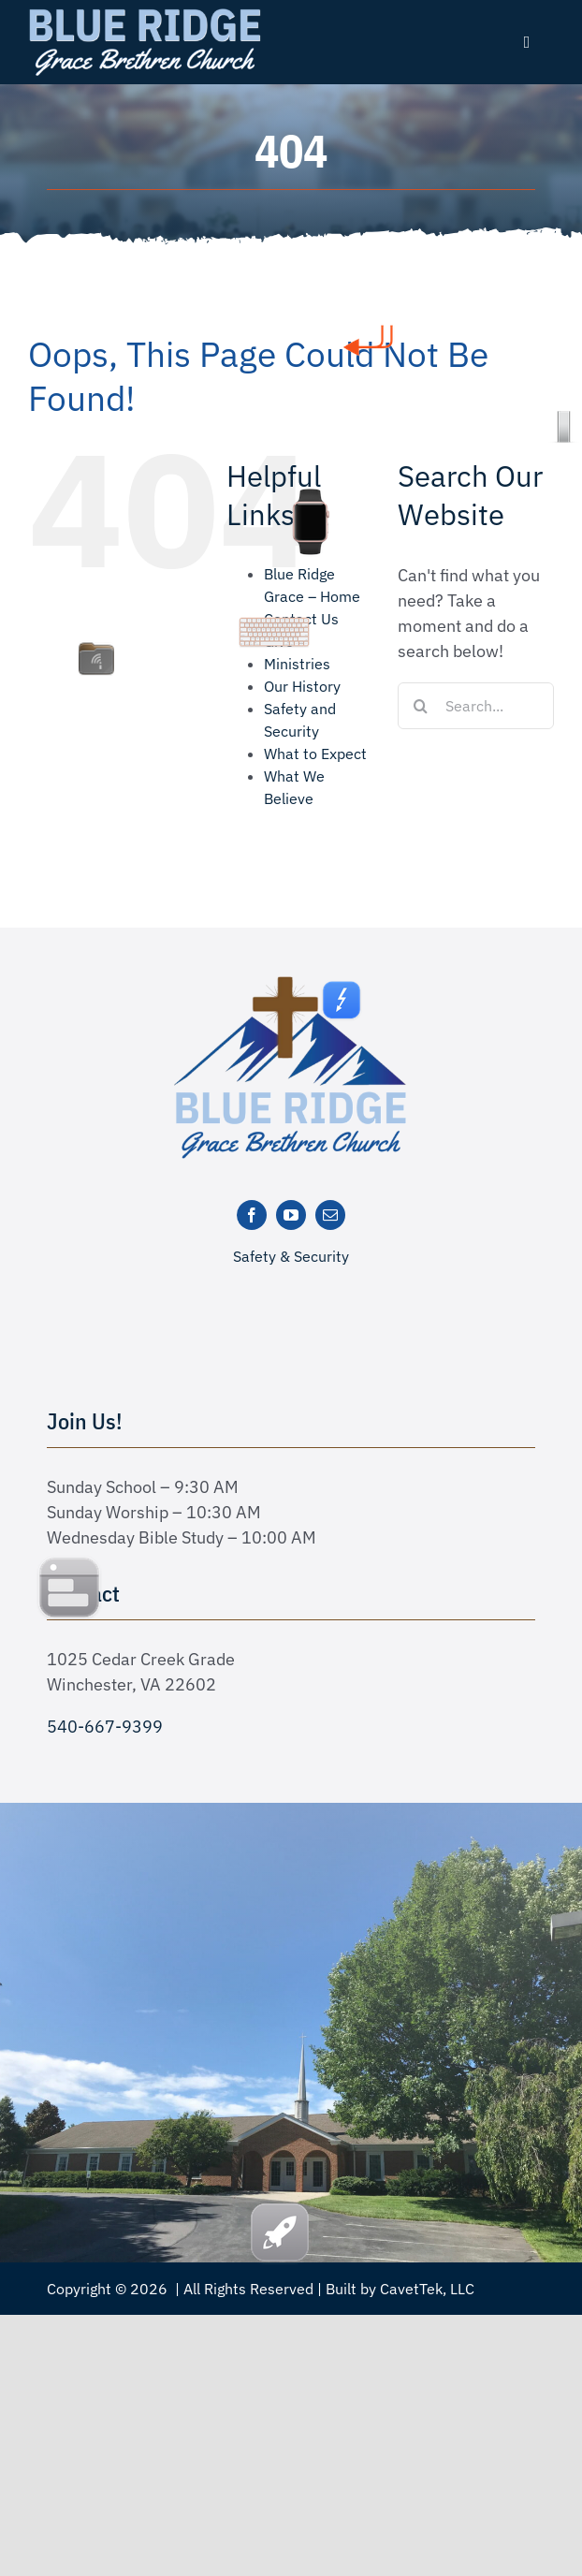  What do you see at coordinates (310, 521) in the screenshot?
I see `apple watch device in connected devices list` at bounding box center [310, 521].